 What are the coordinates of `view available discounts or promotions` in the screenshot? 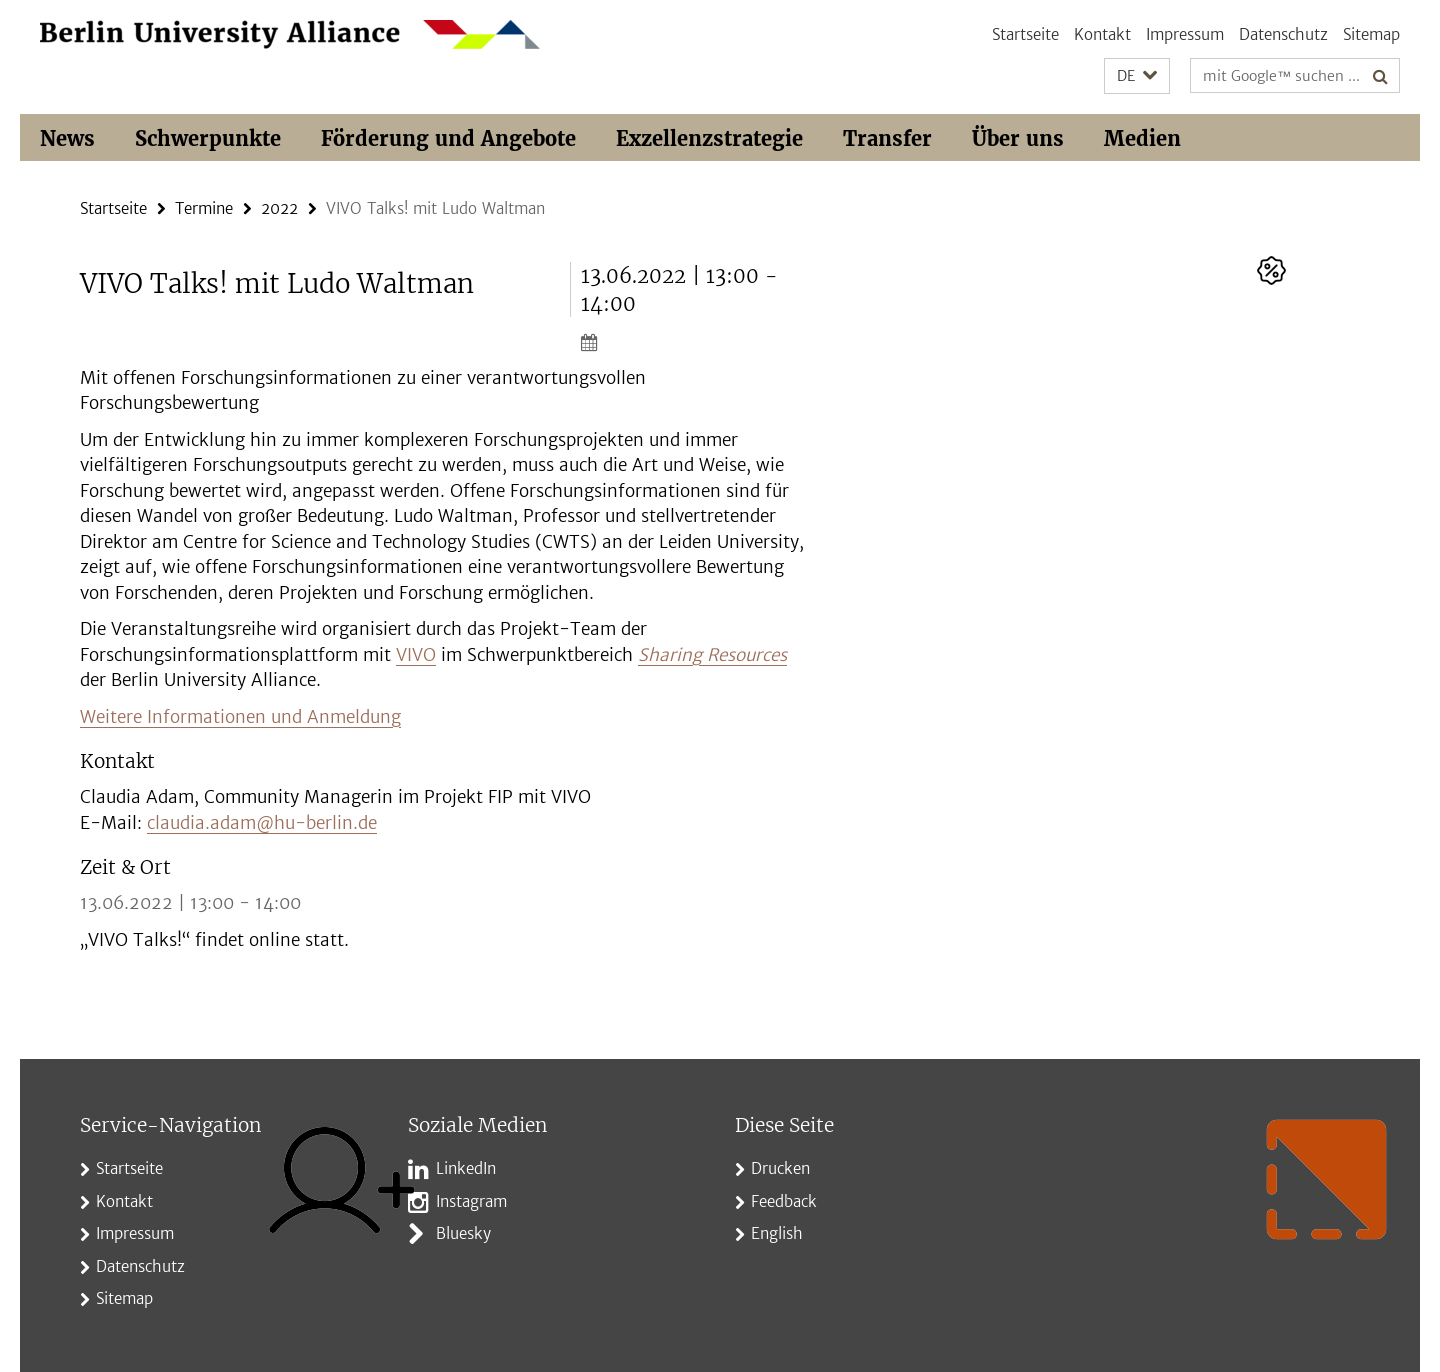 It's located at (1271, 270).